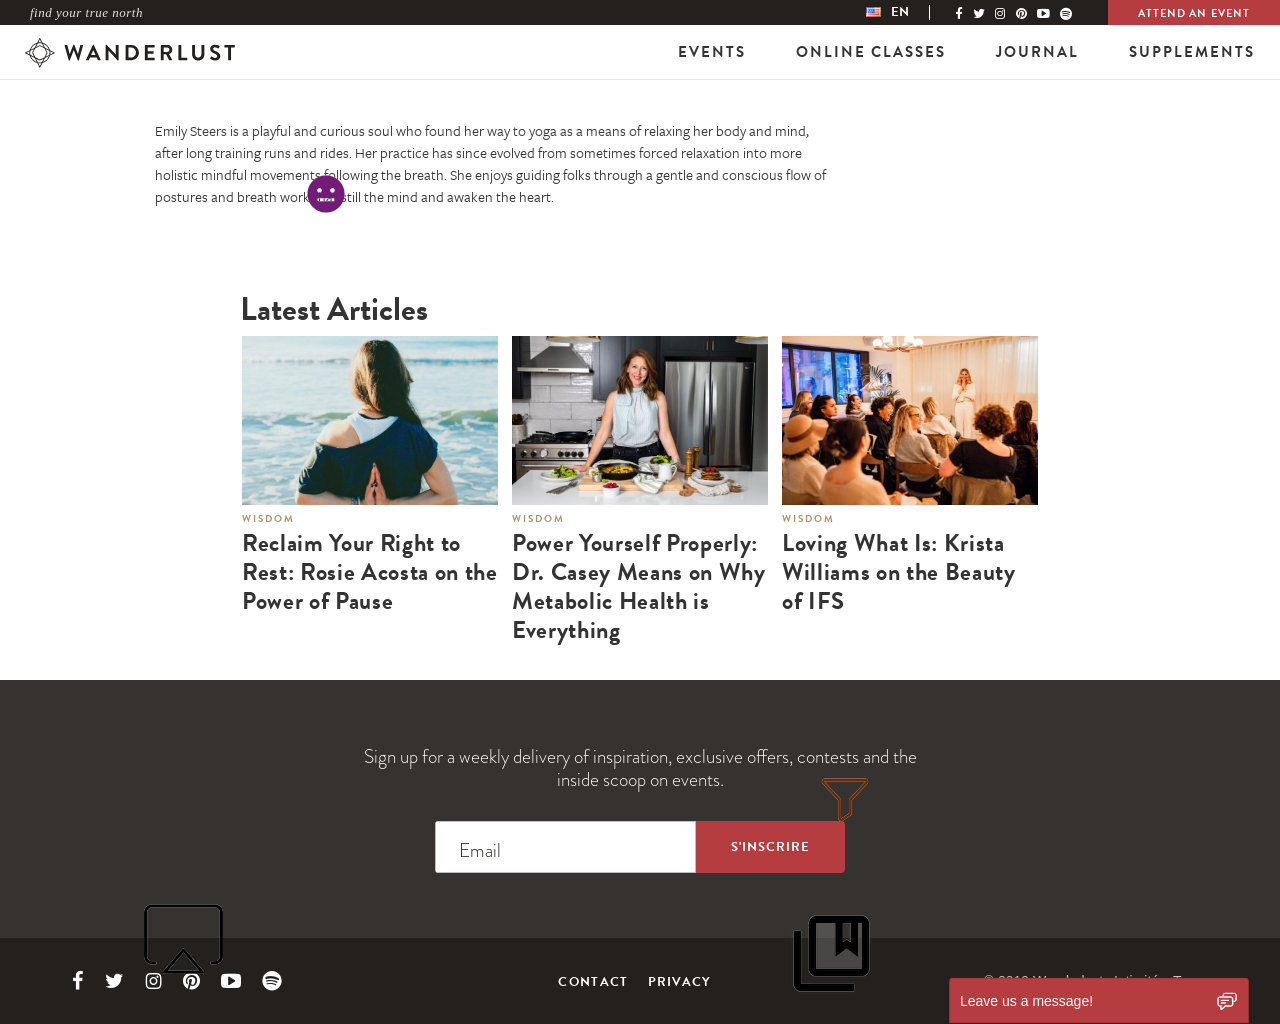  What do you see at coordinates (845, 798) in the screenshot?
I see `filter or sort content` at bounding box center [845, 798].